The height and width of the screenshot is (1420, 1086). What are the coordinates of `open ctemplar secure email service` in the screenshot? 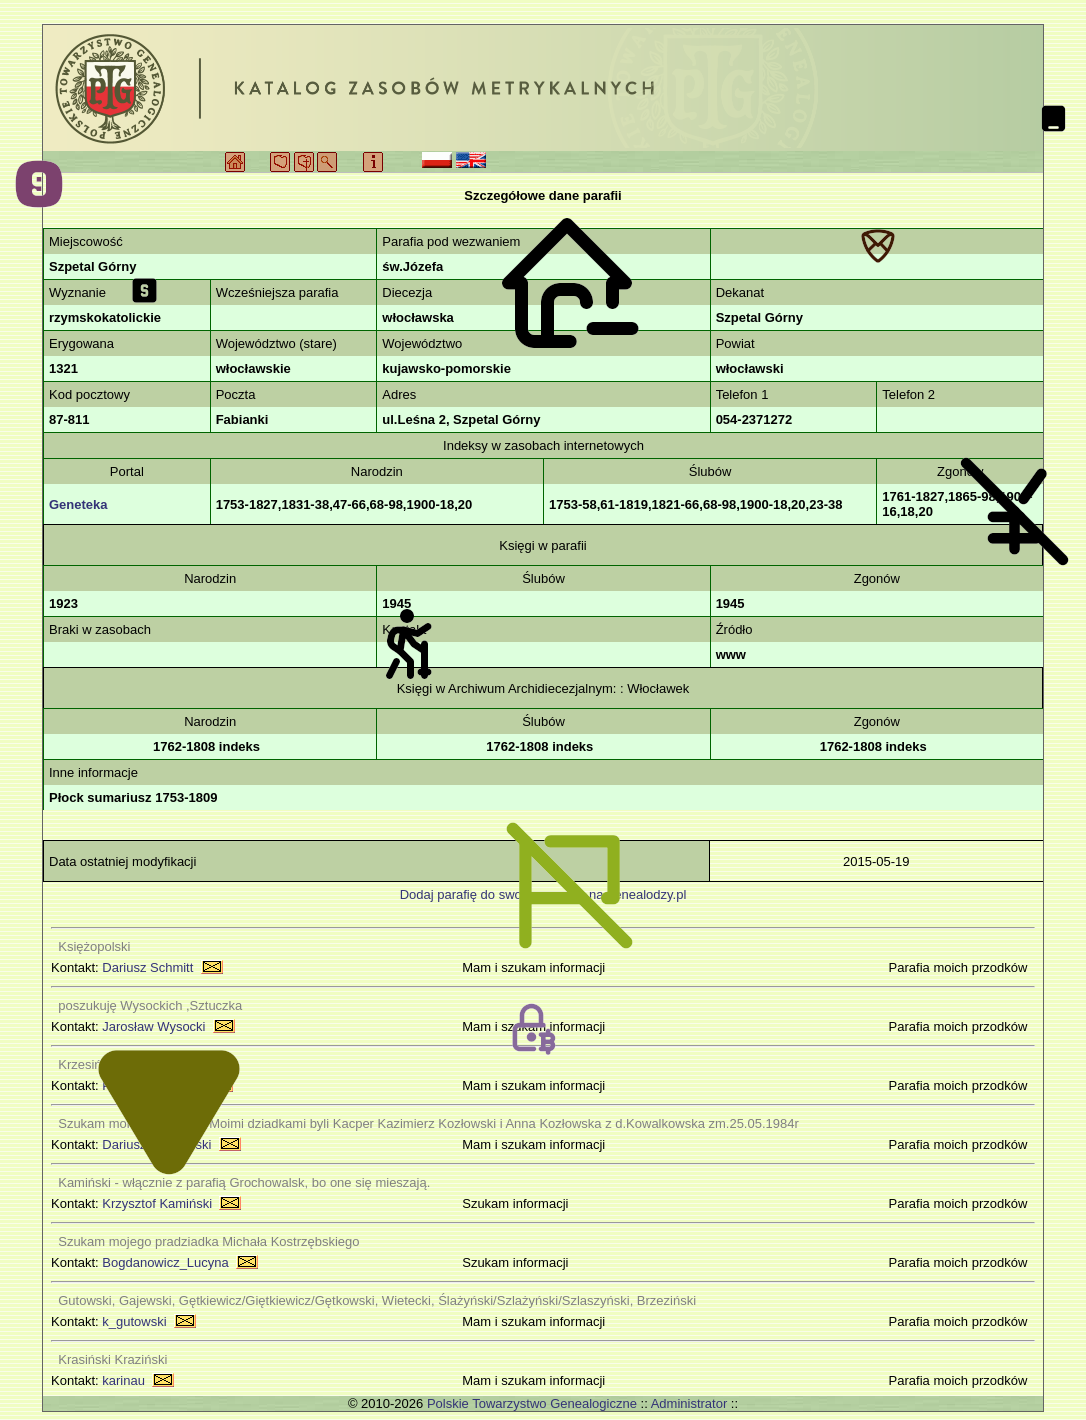 It's located at (878, 246).